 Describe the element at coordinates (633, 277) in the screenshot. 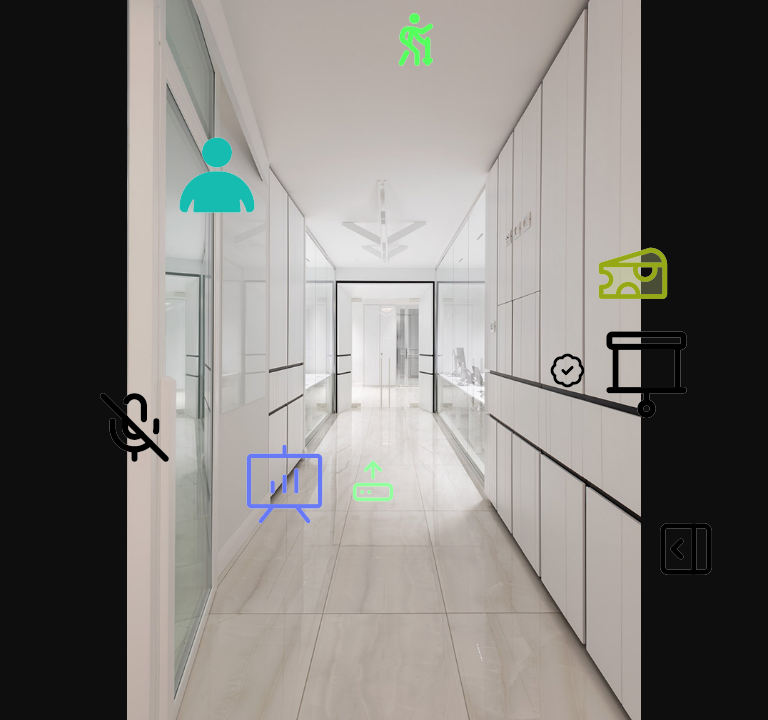

I see `browse dairy or cheese products` at that location.